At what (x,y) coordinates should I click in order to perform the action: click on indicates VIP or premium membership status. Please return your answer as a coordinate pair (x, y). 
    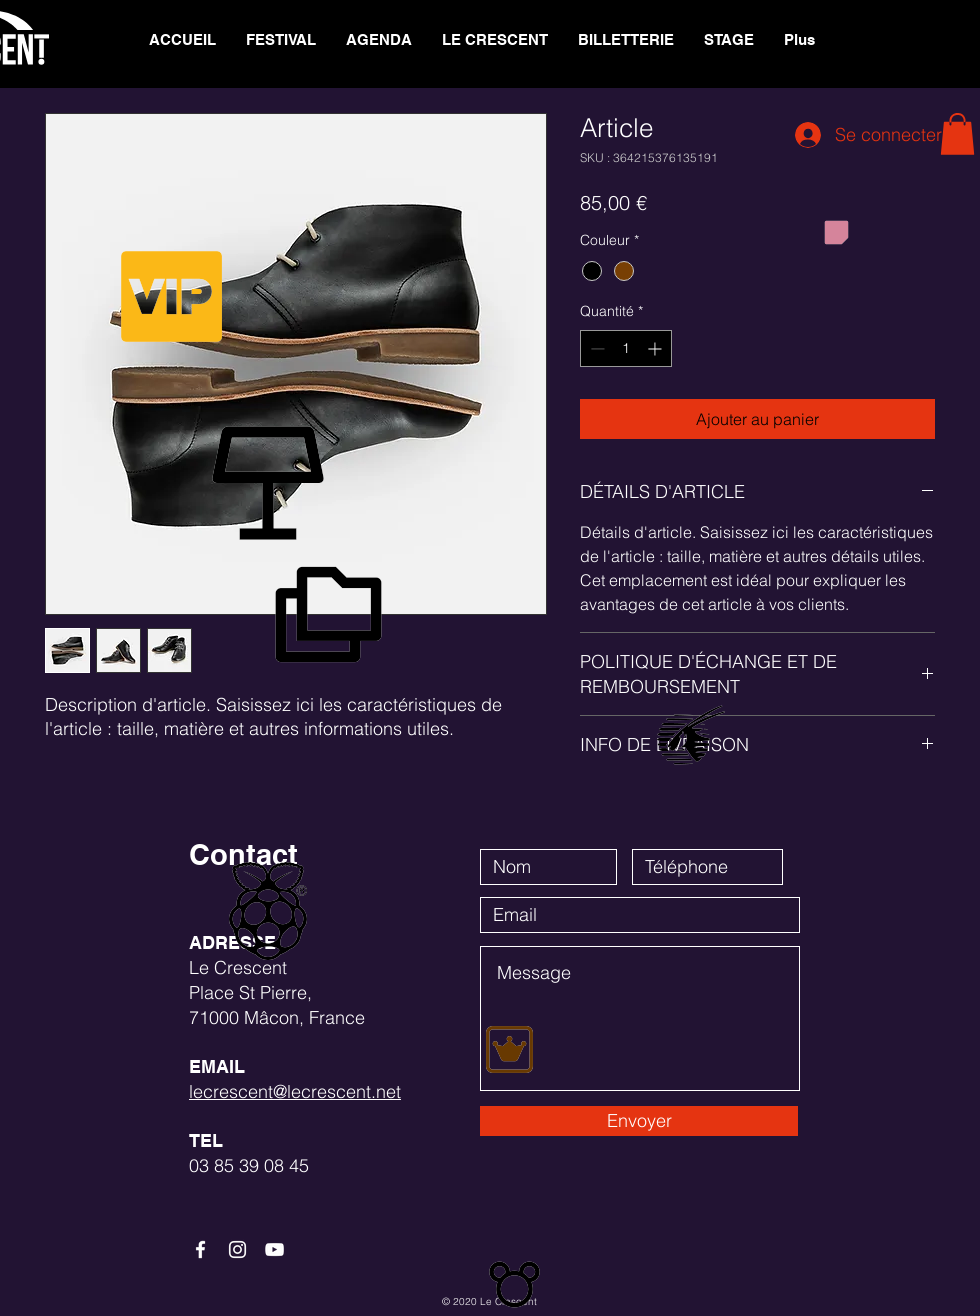
    Looking at the image, I should click on (171, 296).